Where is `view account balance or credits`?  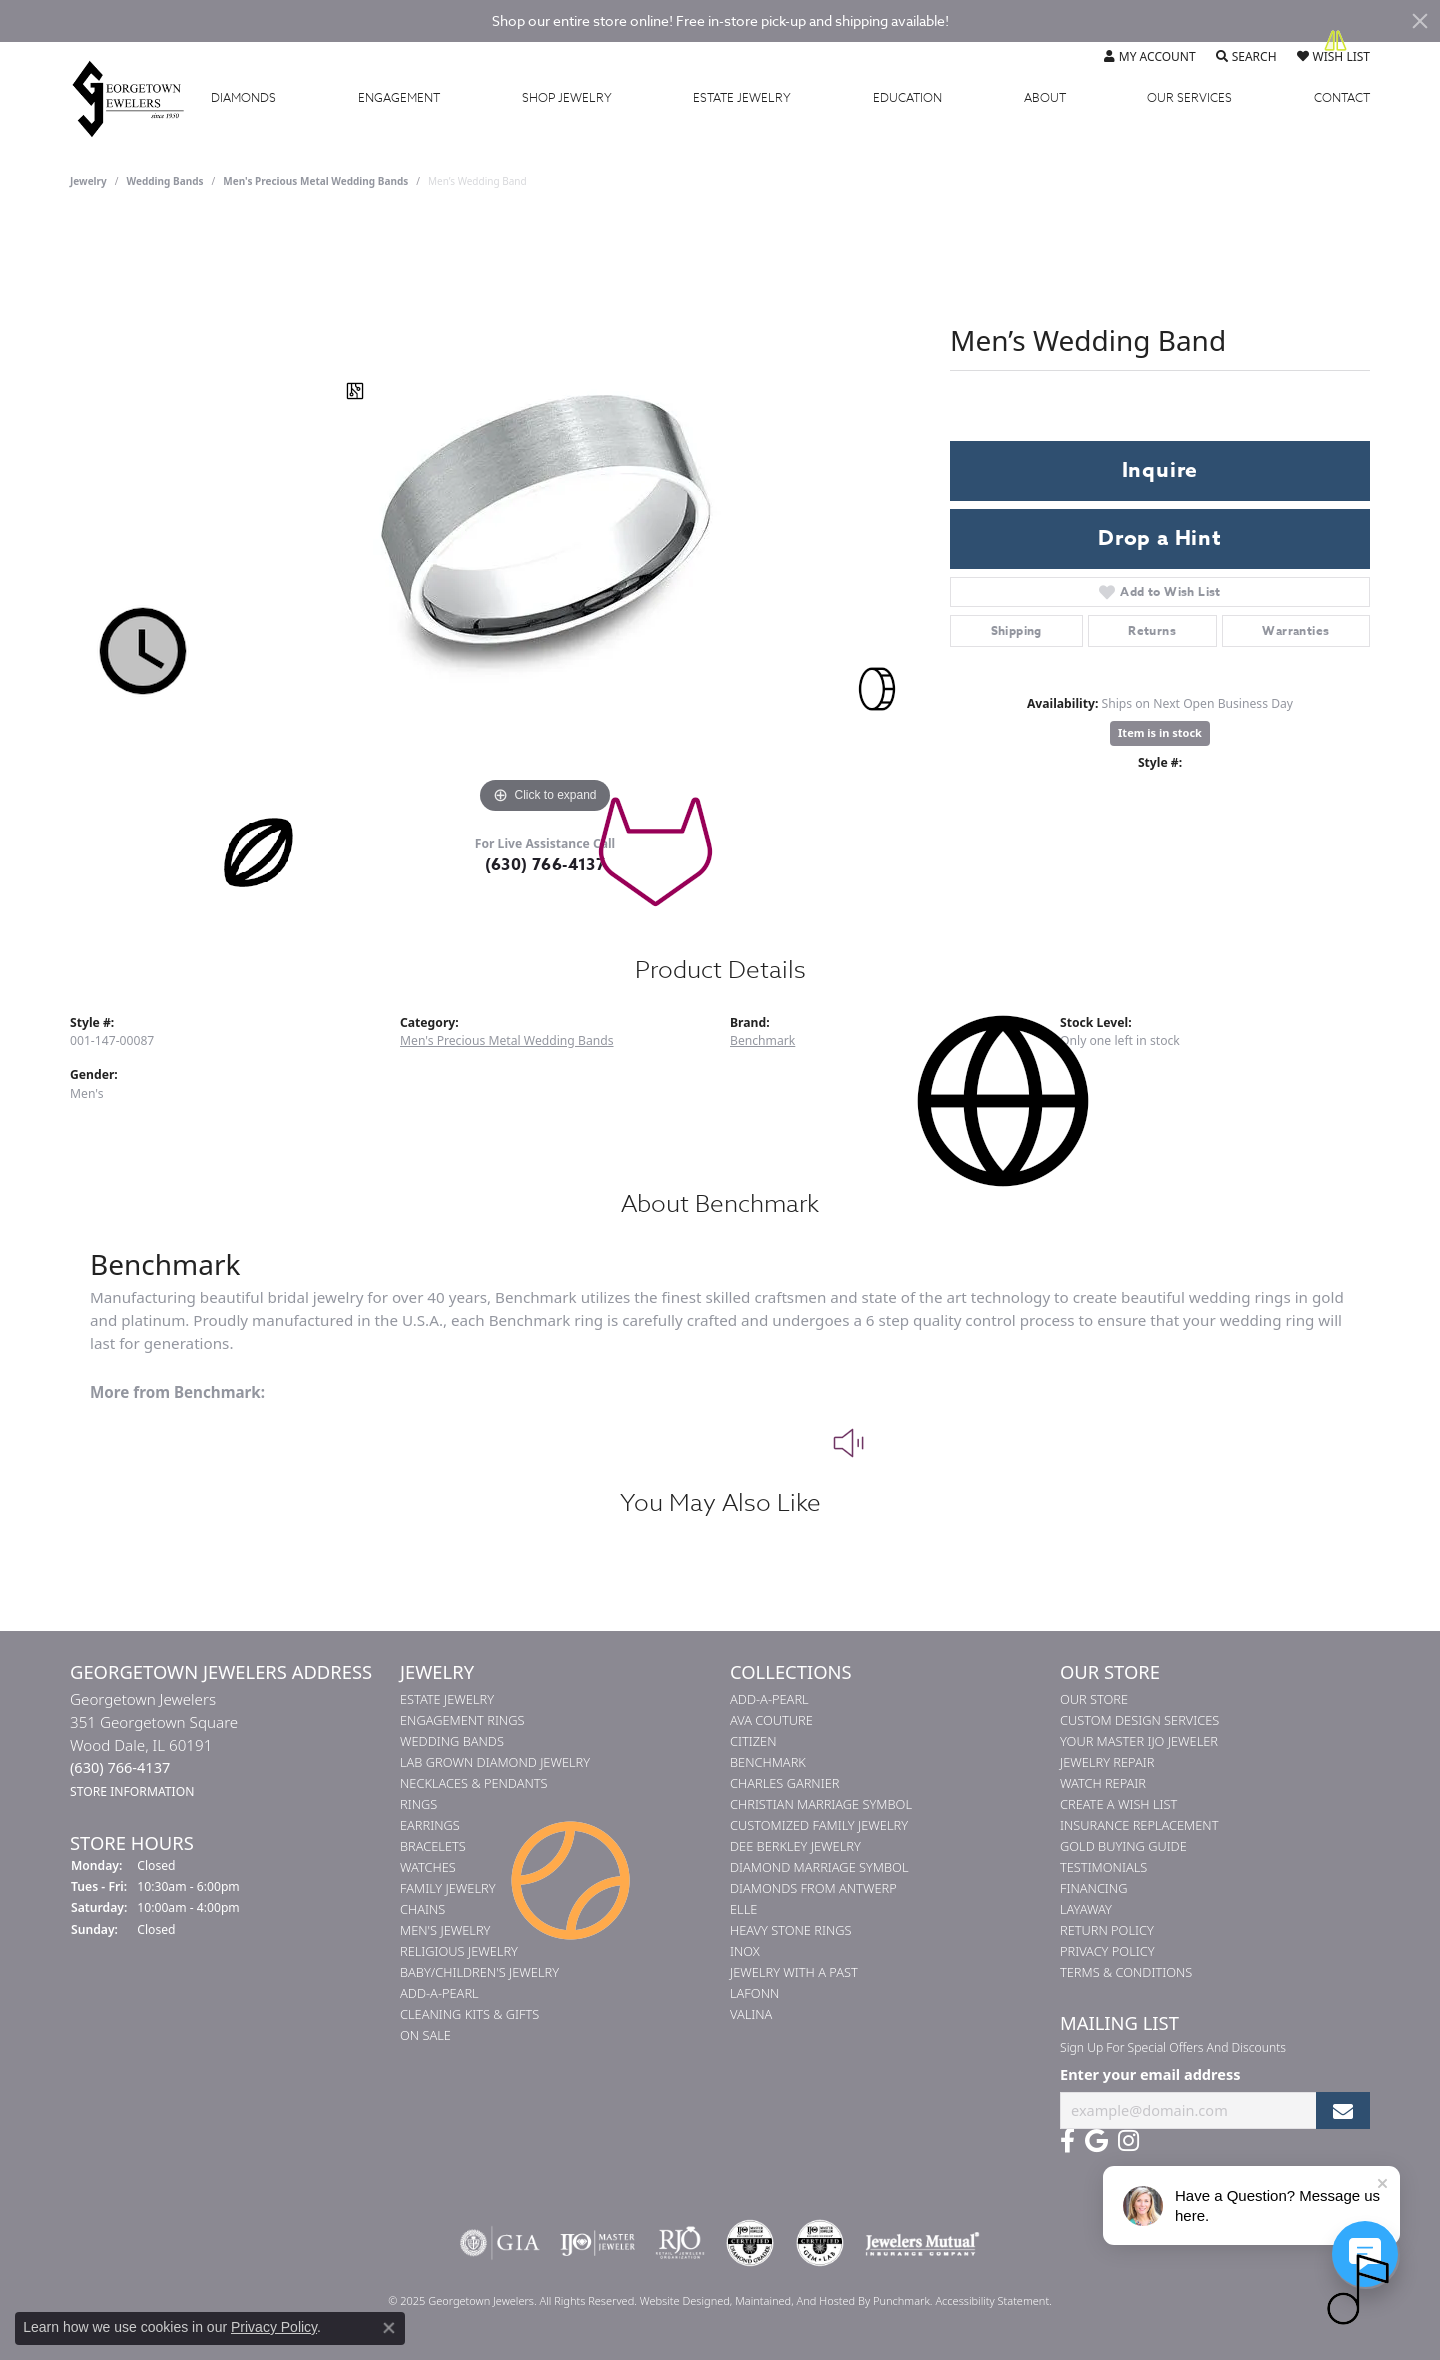 view account balance or credits is located at coordinates (877, 689).